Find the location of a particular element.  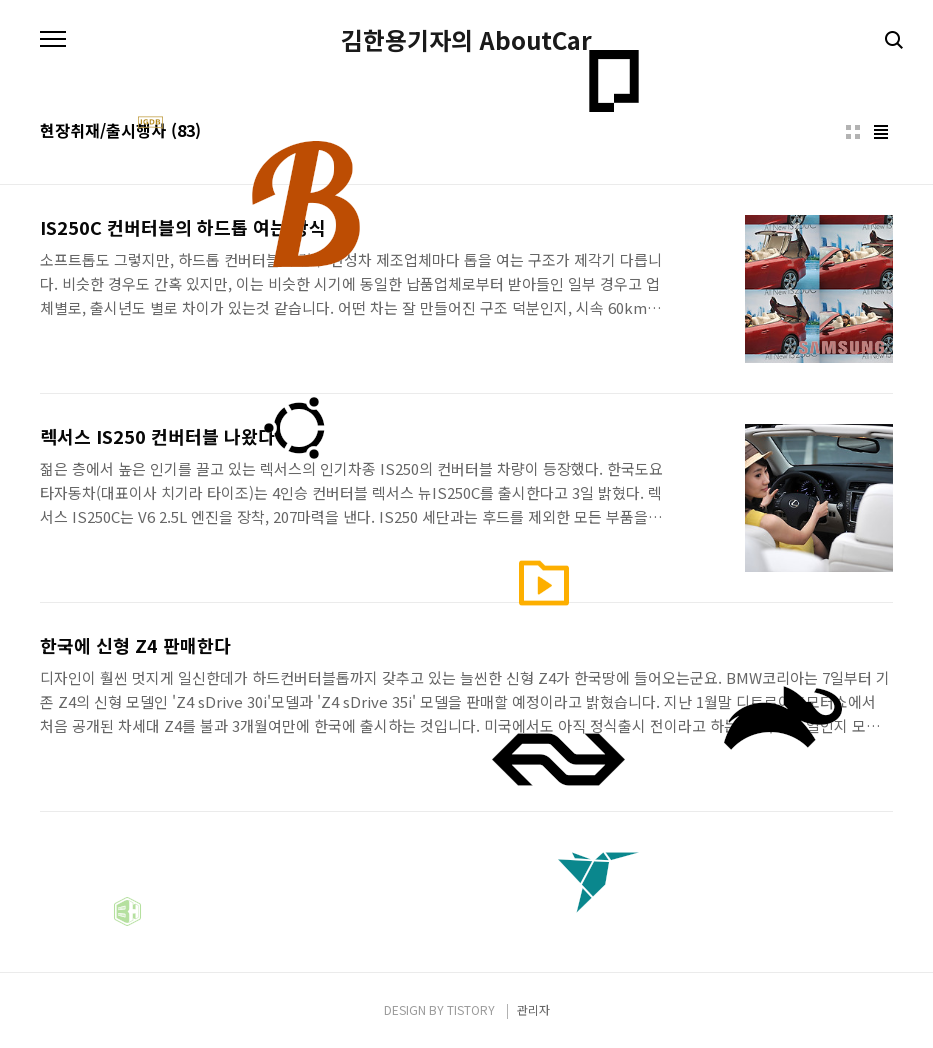

open video files folder is located at coordinates (544, 583).